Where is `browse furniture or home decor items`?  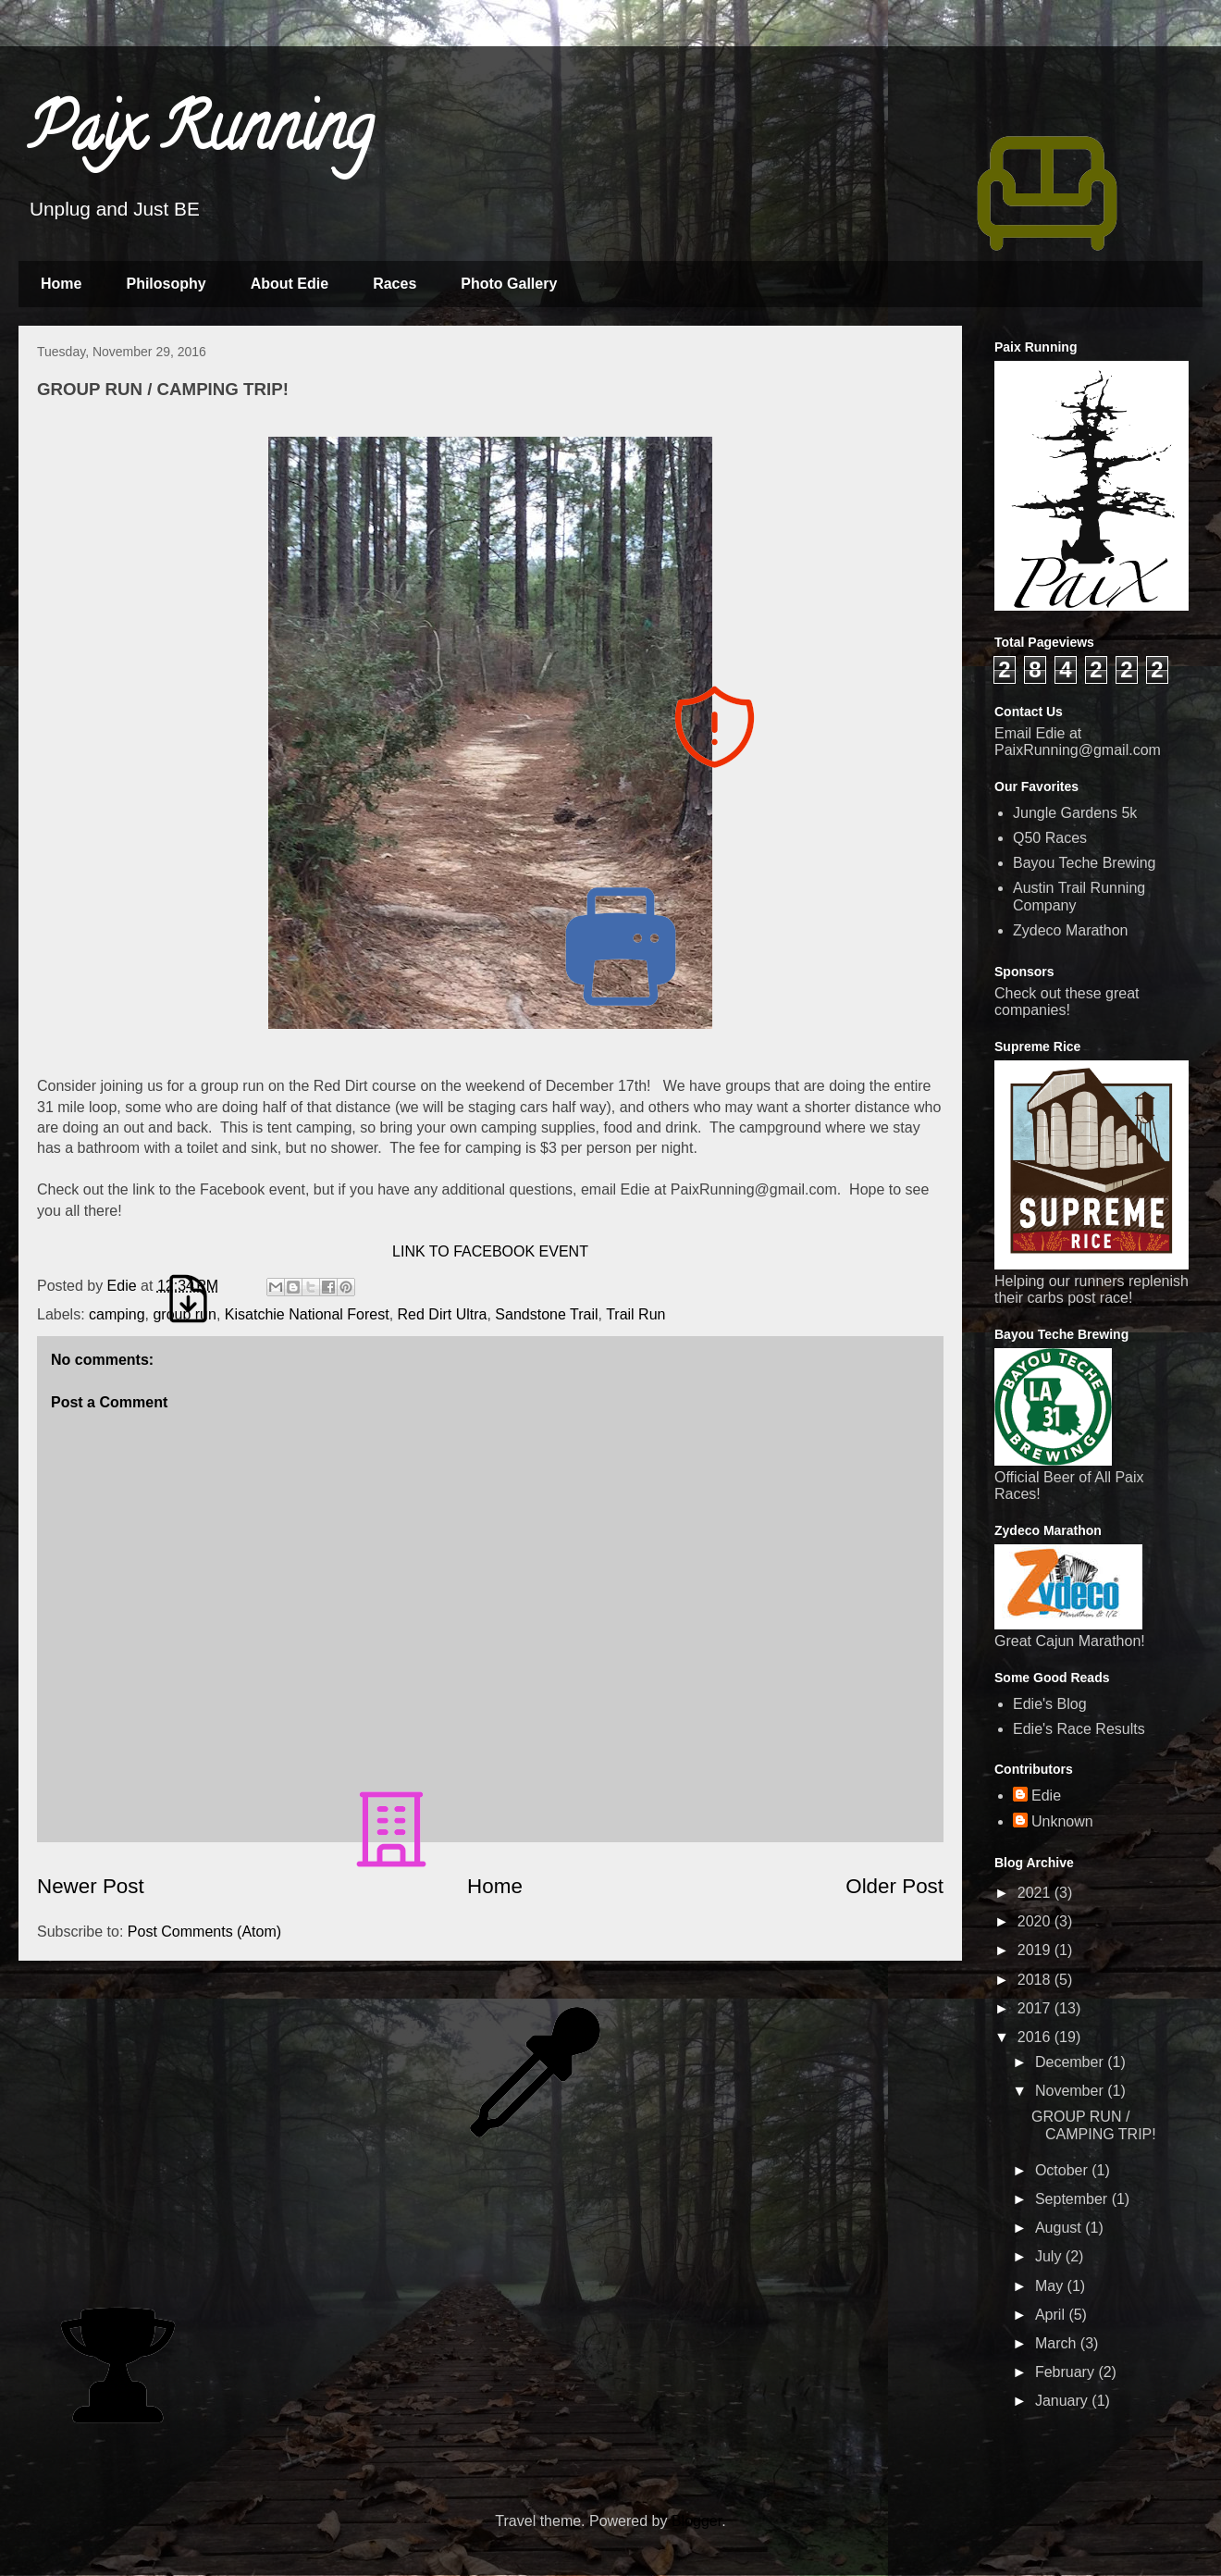 browse furniture or home decor items is located at coordinates (1047, 193).